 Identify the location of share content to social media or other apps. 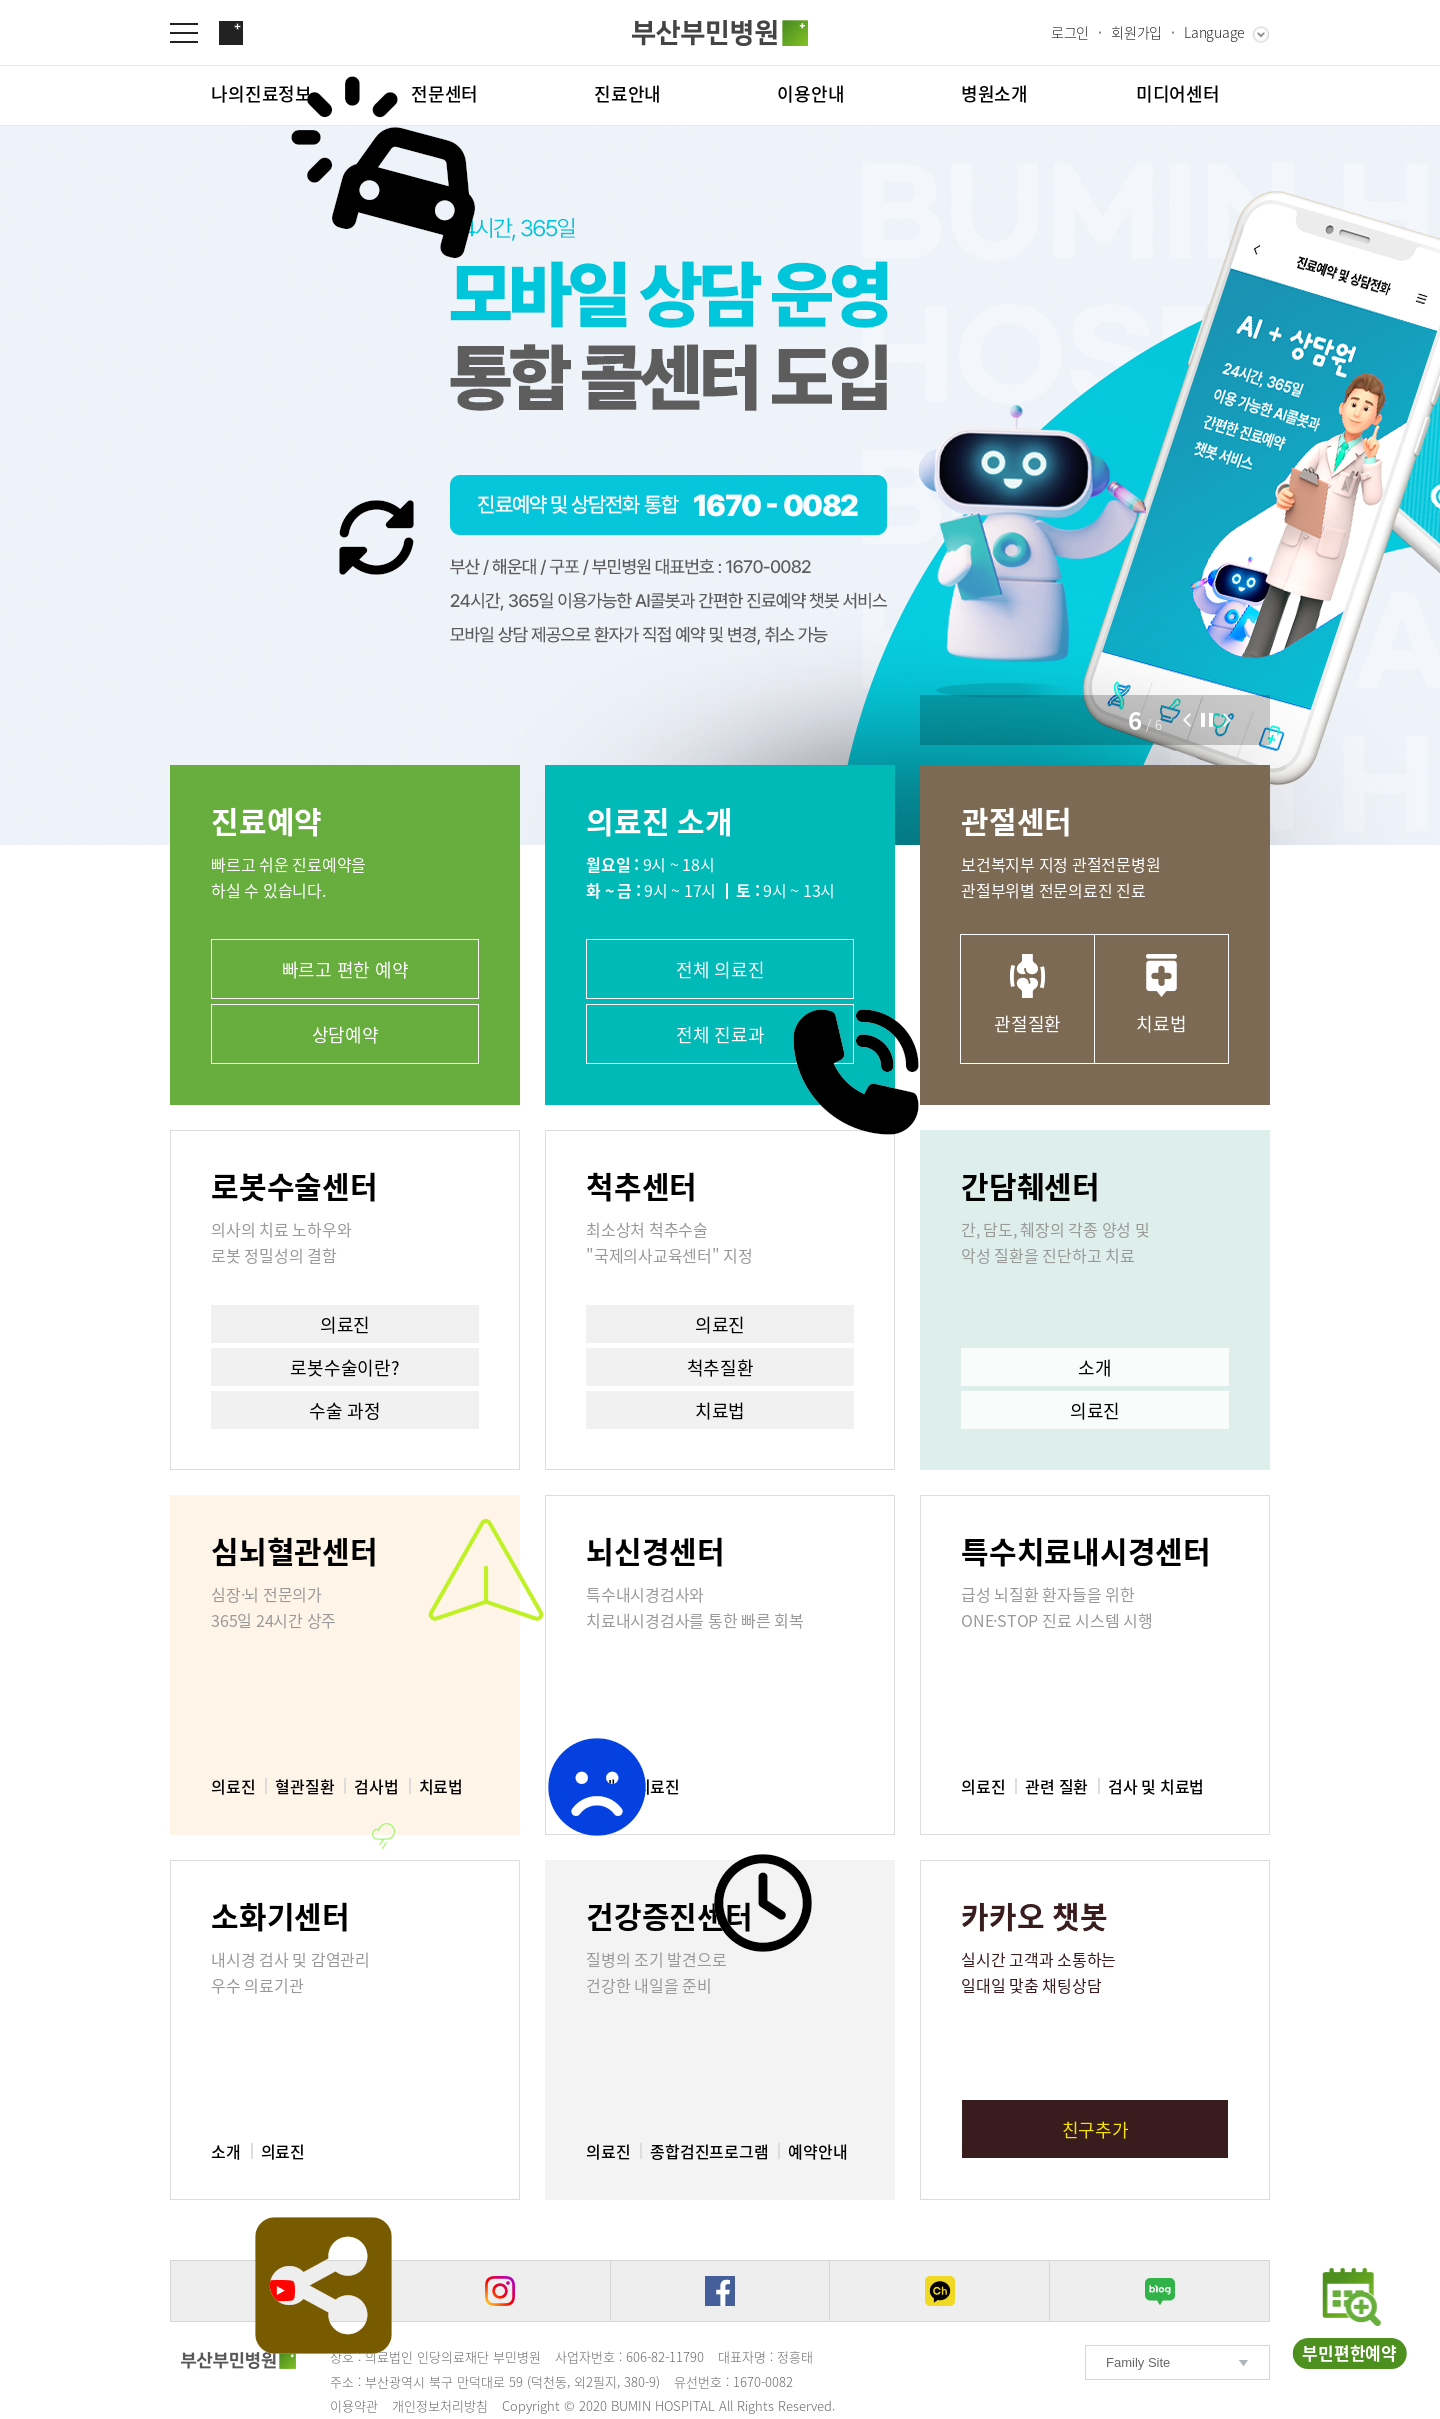
(323, 2285).